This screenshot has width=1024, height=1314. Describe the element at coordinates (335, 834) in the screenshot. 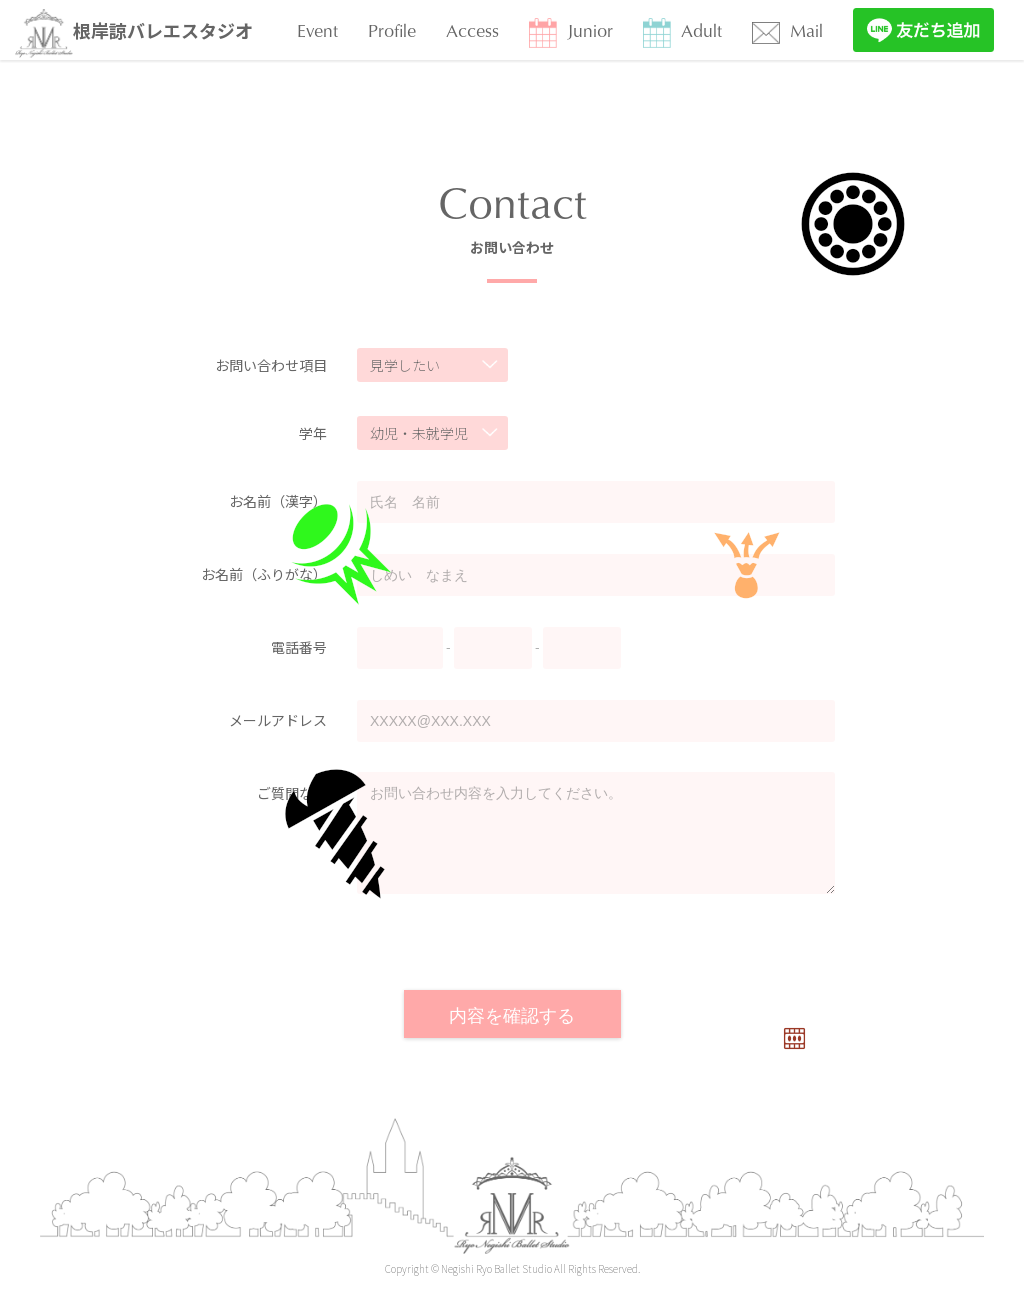

I see `hardware or tools category` at that location.